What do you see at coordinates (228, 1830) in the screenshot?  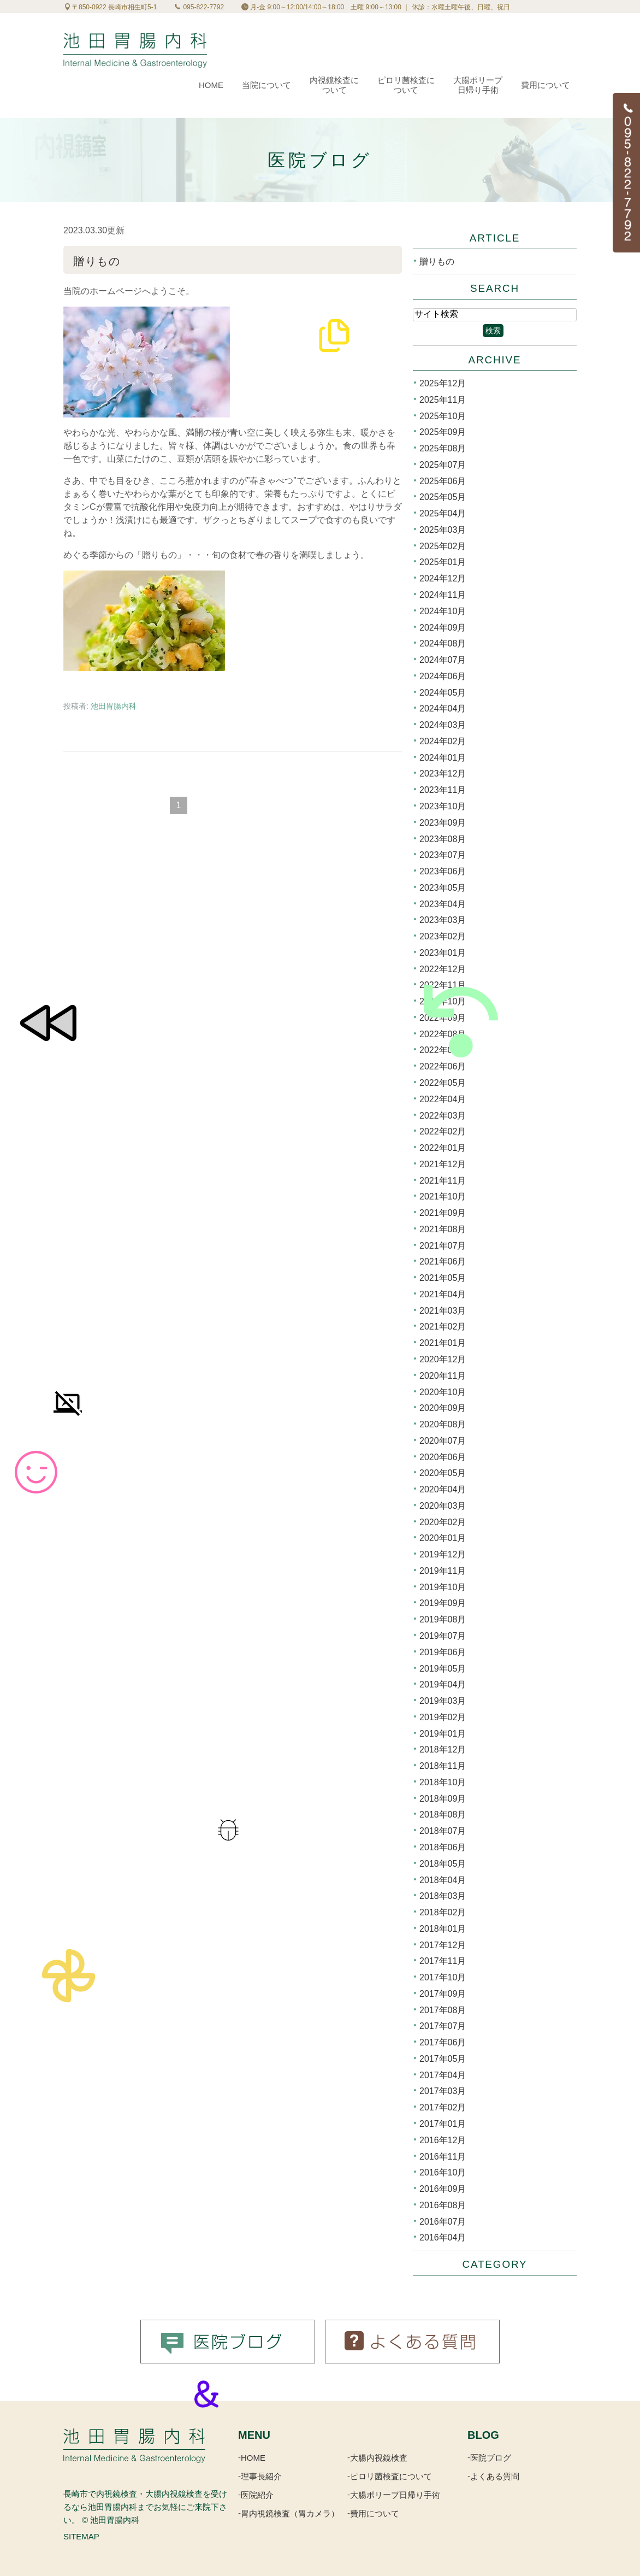 I see `report a bug or issue` at bounding box center [228, 1830].